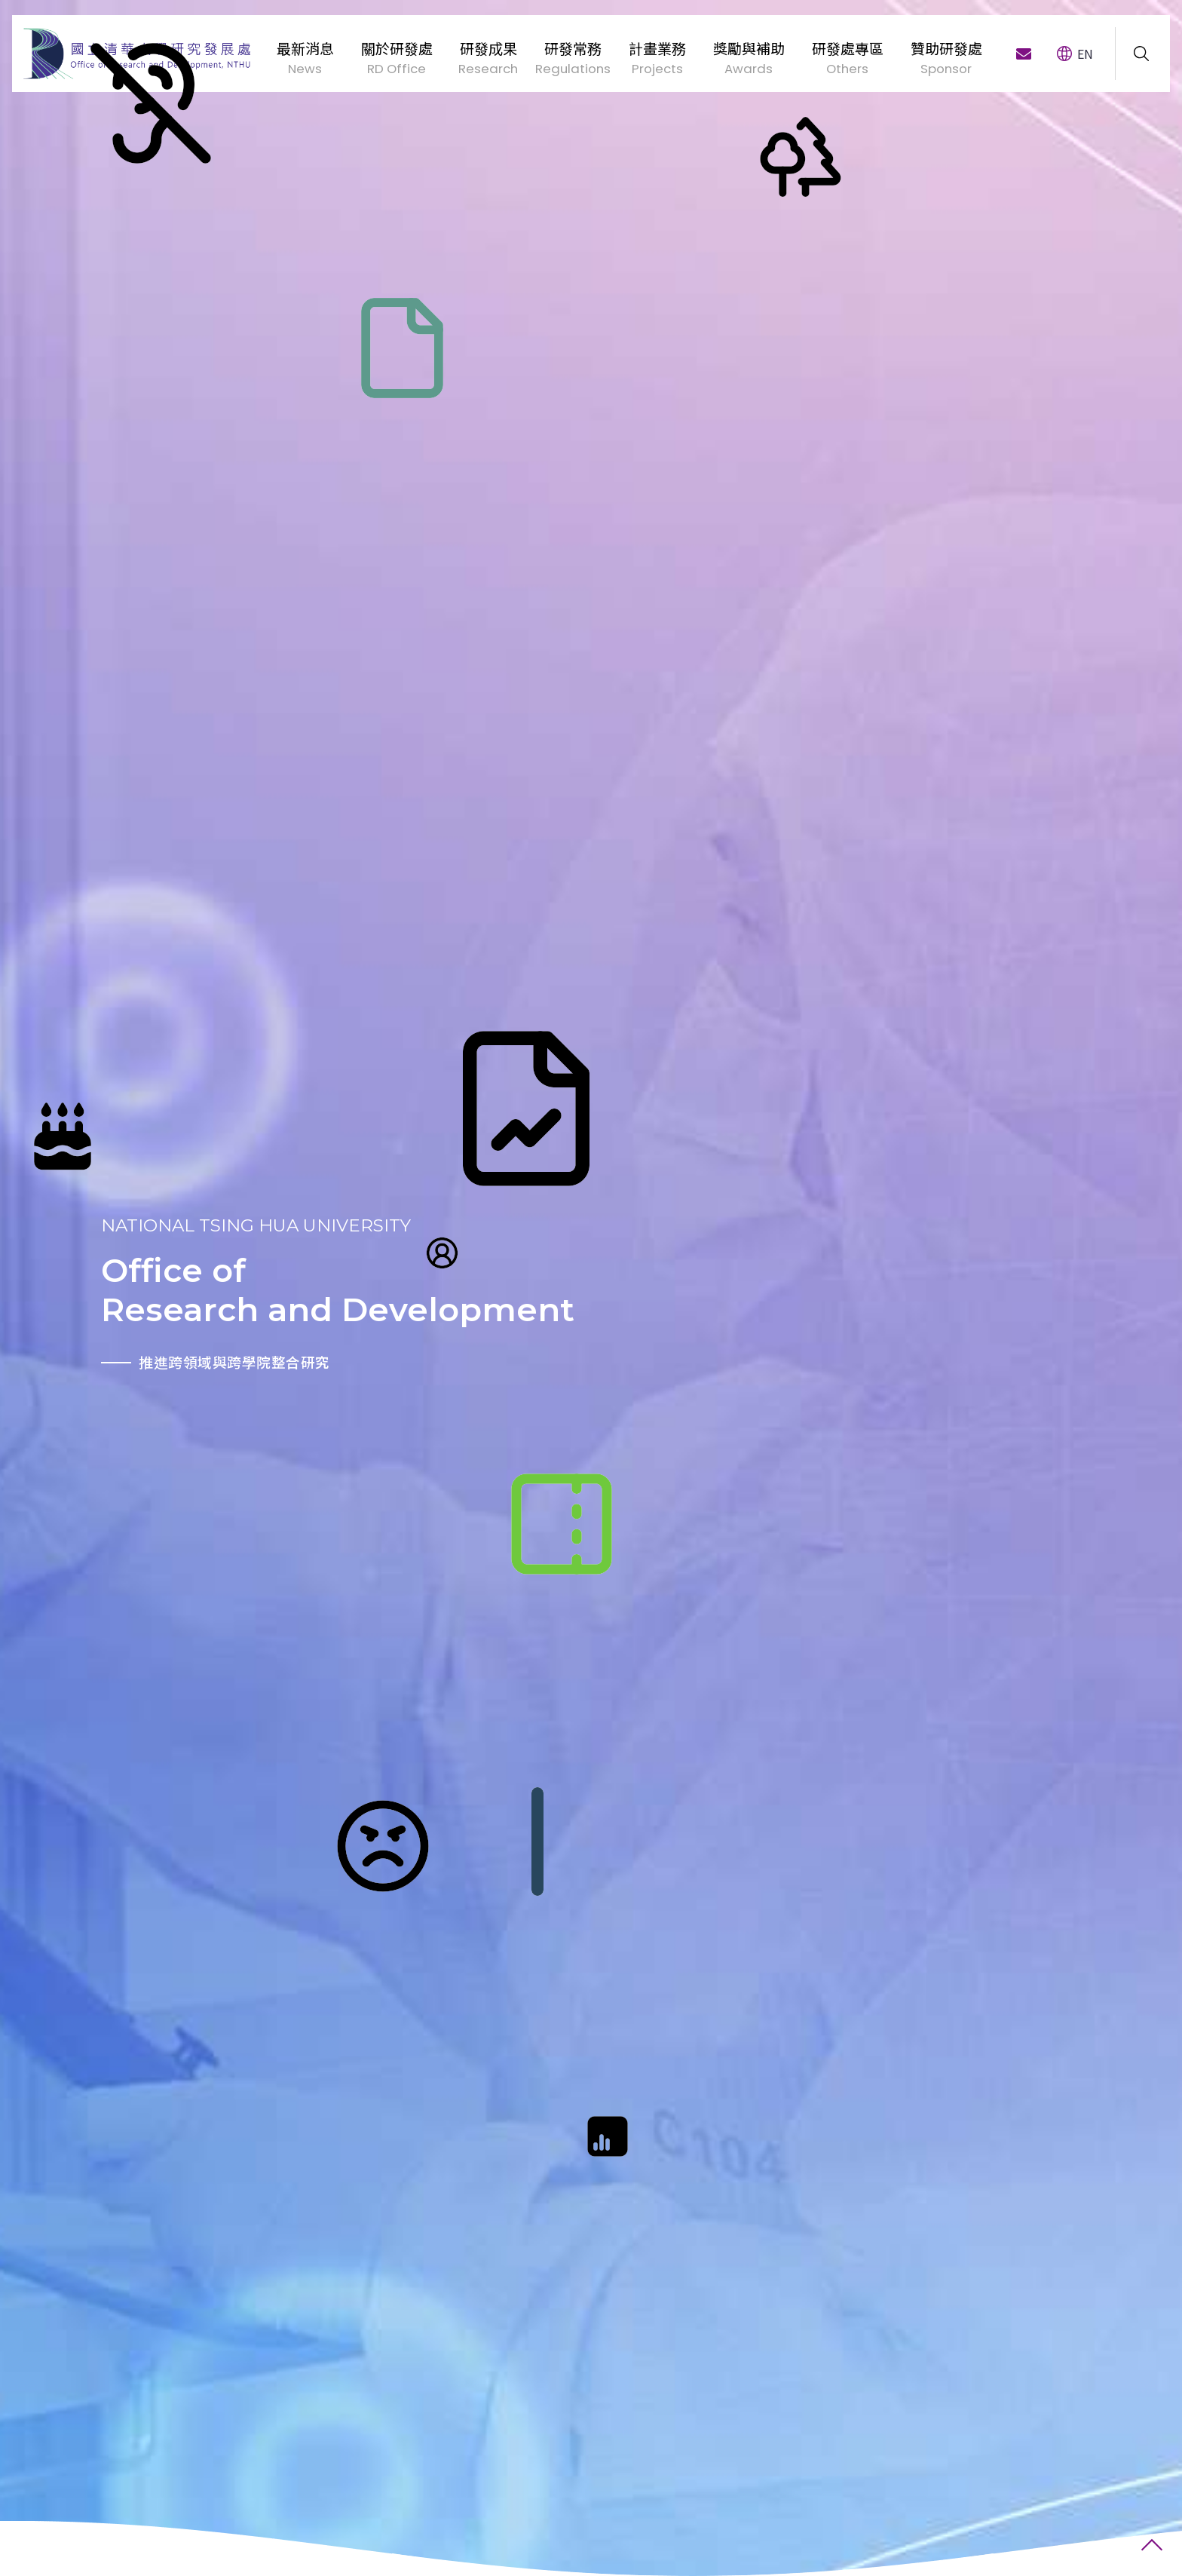  Describe the element at coordinates (442, 1253) in the screenshot. I see `view your profile` at that location.